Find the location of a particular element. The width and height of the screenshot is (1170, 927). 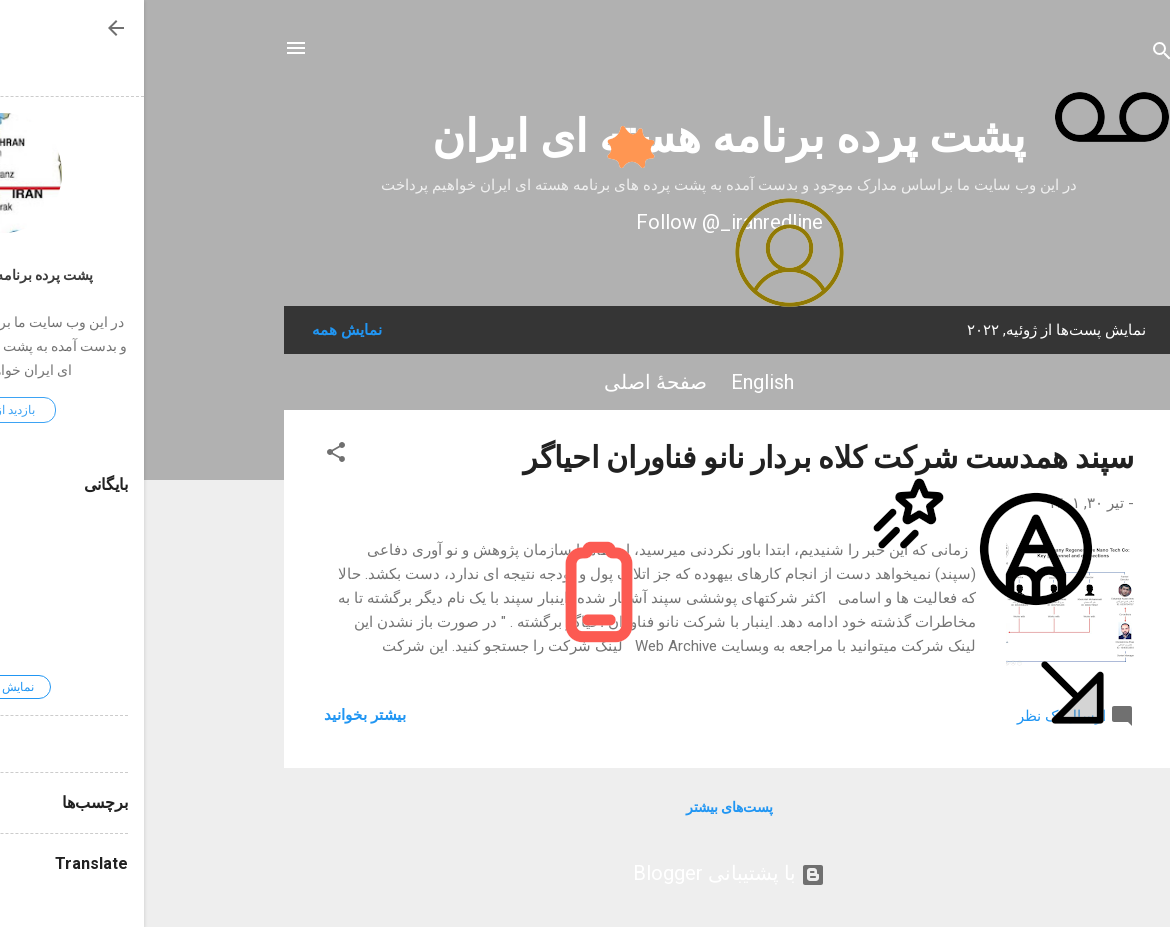

indicates an explosion or impact event is located at coordinates (631, 147).